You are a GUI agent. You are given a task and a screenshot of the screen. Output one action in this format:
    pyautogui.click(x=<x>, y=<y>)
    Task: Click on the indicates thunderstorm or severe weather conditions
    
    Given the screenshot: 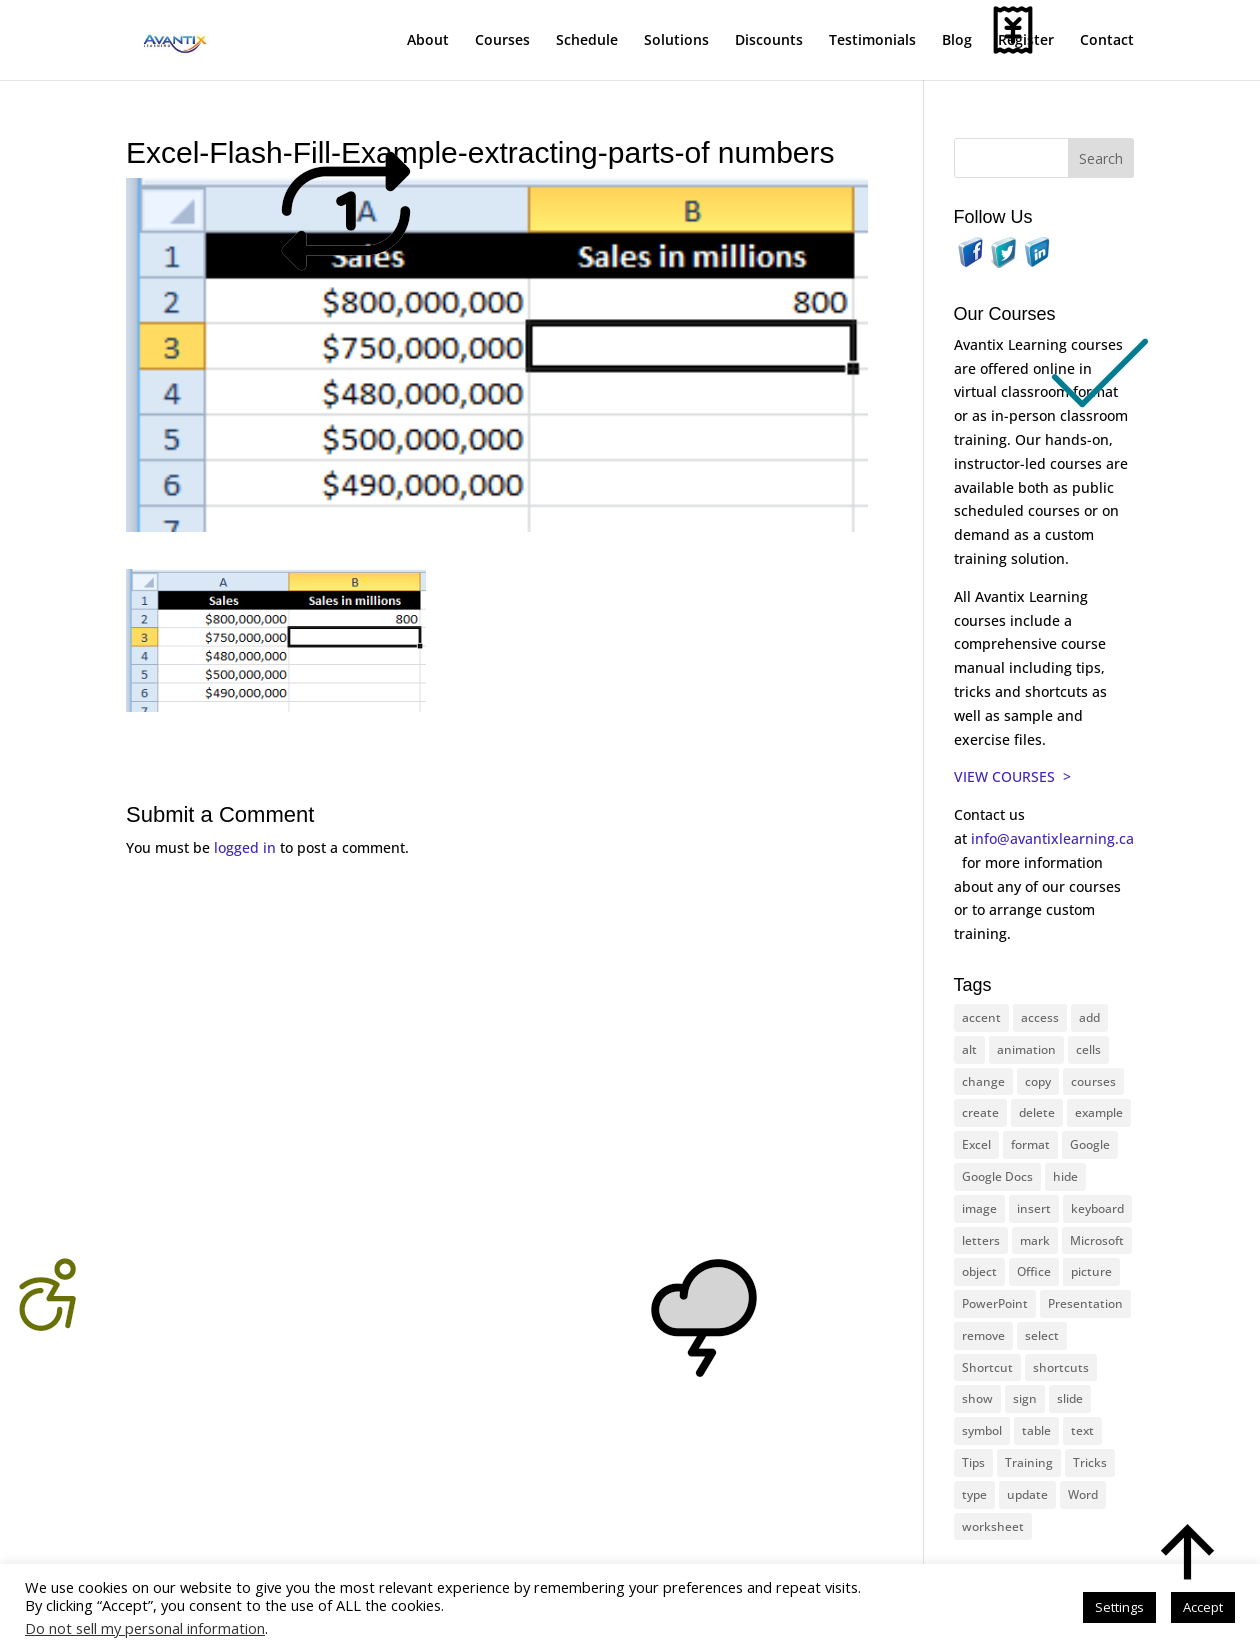 What is the action you would take?
    pyautogui.click(x=704, y=1316)
    